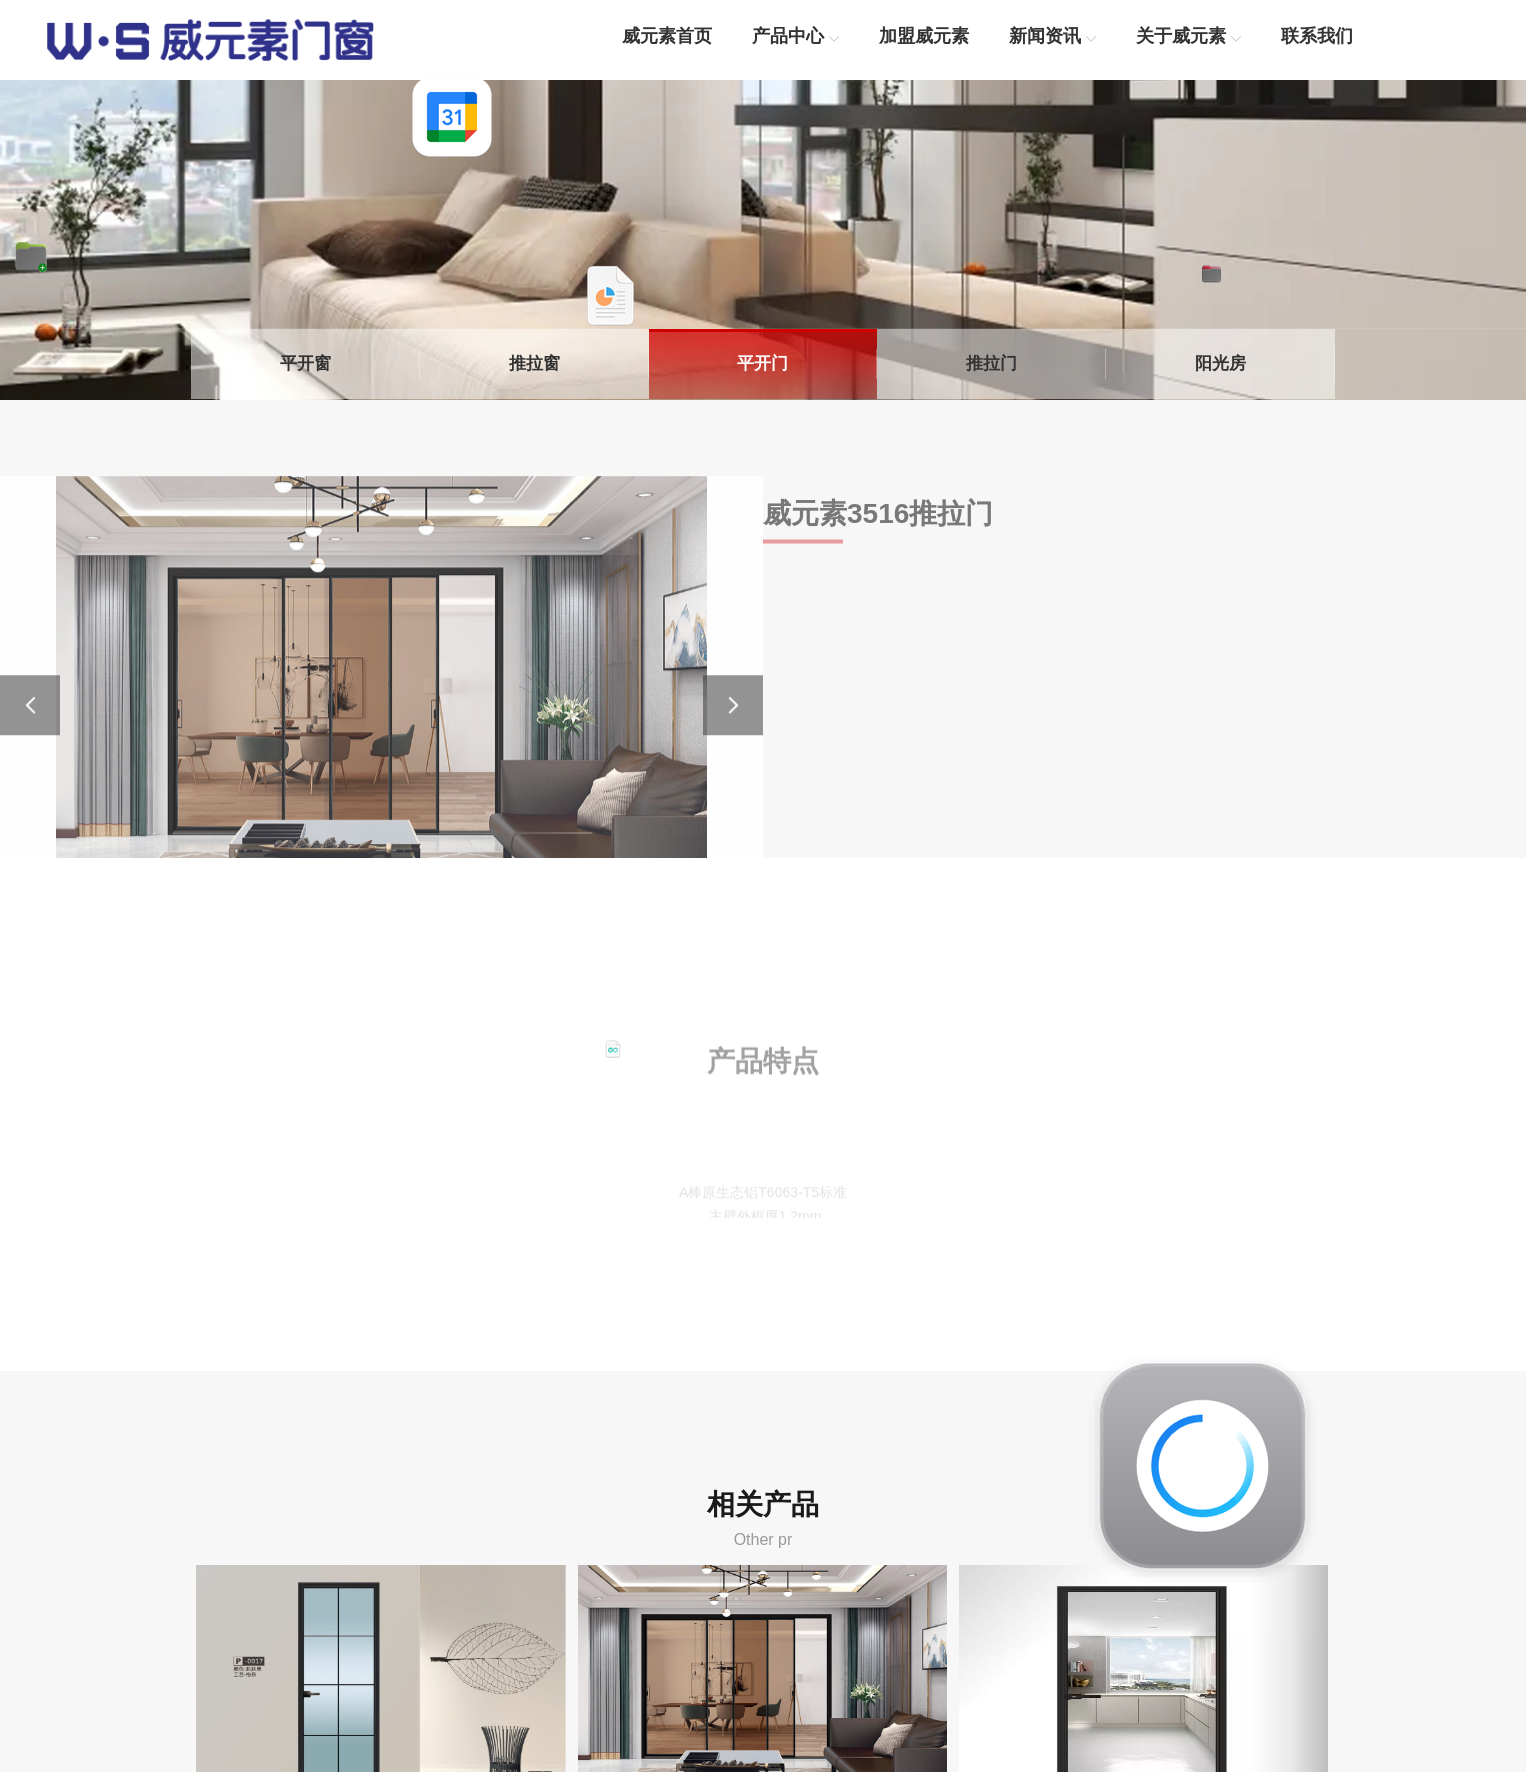  I want to click on open a presentation file, so click(610, 295).